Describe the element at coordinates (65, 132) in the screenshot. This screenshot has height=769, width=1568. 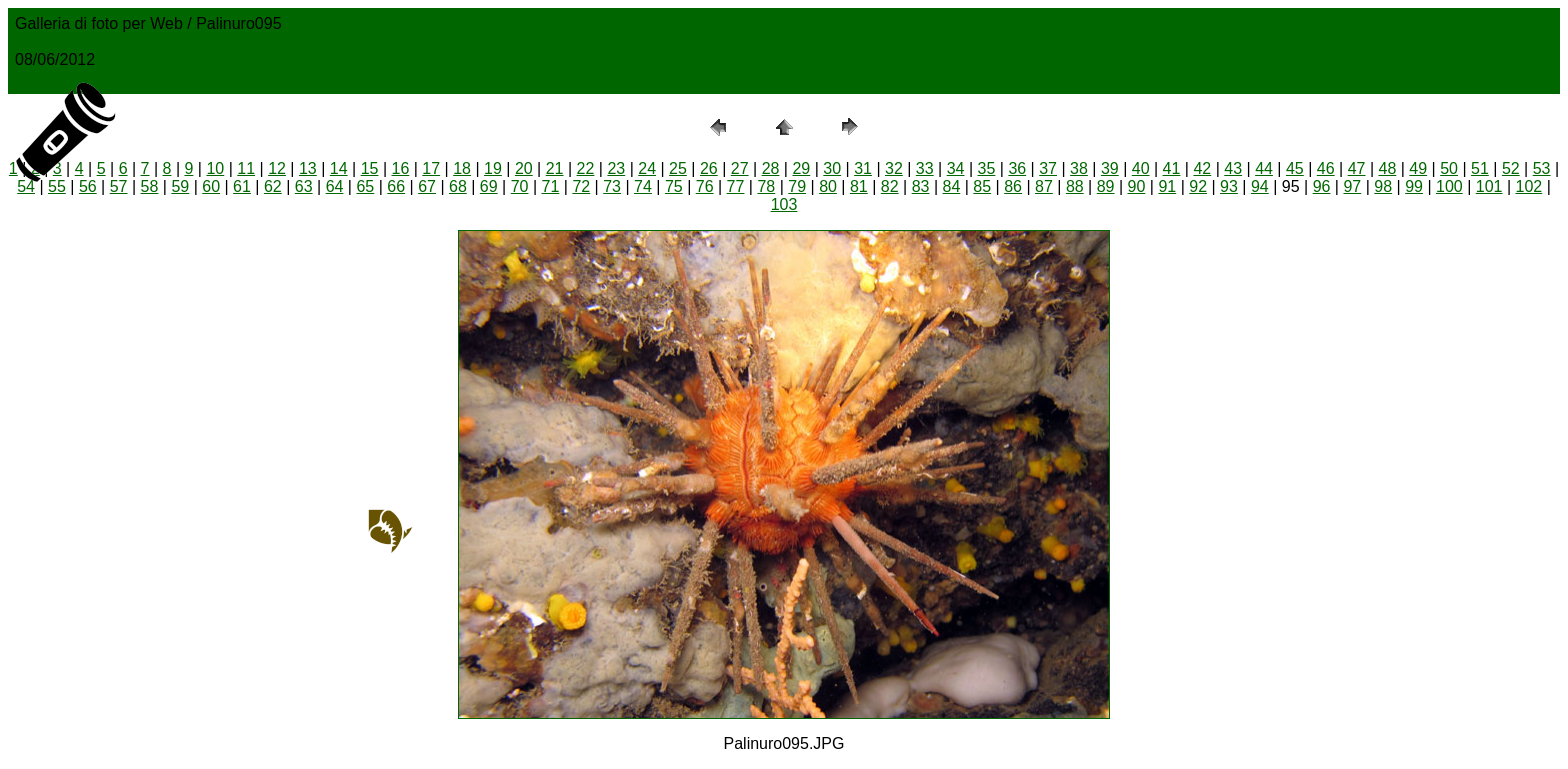
I see `toggle flashlight on/off` at that location.